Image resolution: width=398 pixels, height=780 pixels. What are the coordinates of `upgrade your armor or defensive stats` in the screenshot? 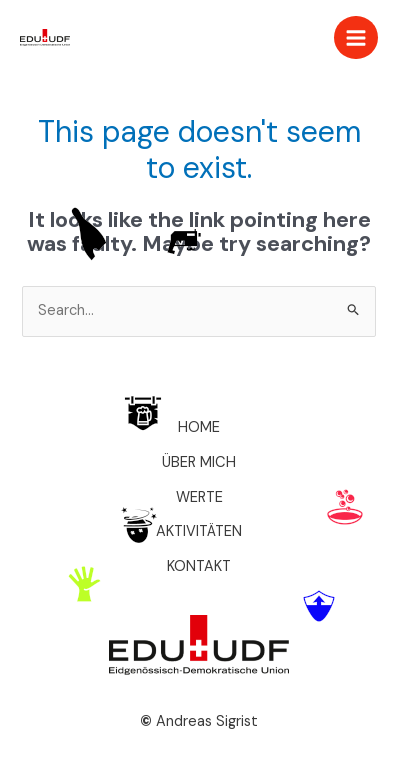 It's located at (319, 606).